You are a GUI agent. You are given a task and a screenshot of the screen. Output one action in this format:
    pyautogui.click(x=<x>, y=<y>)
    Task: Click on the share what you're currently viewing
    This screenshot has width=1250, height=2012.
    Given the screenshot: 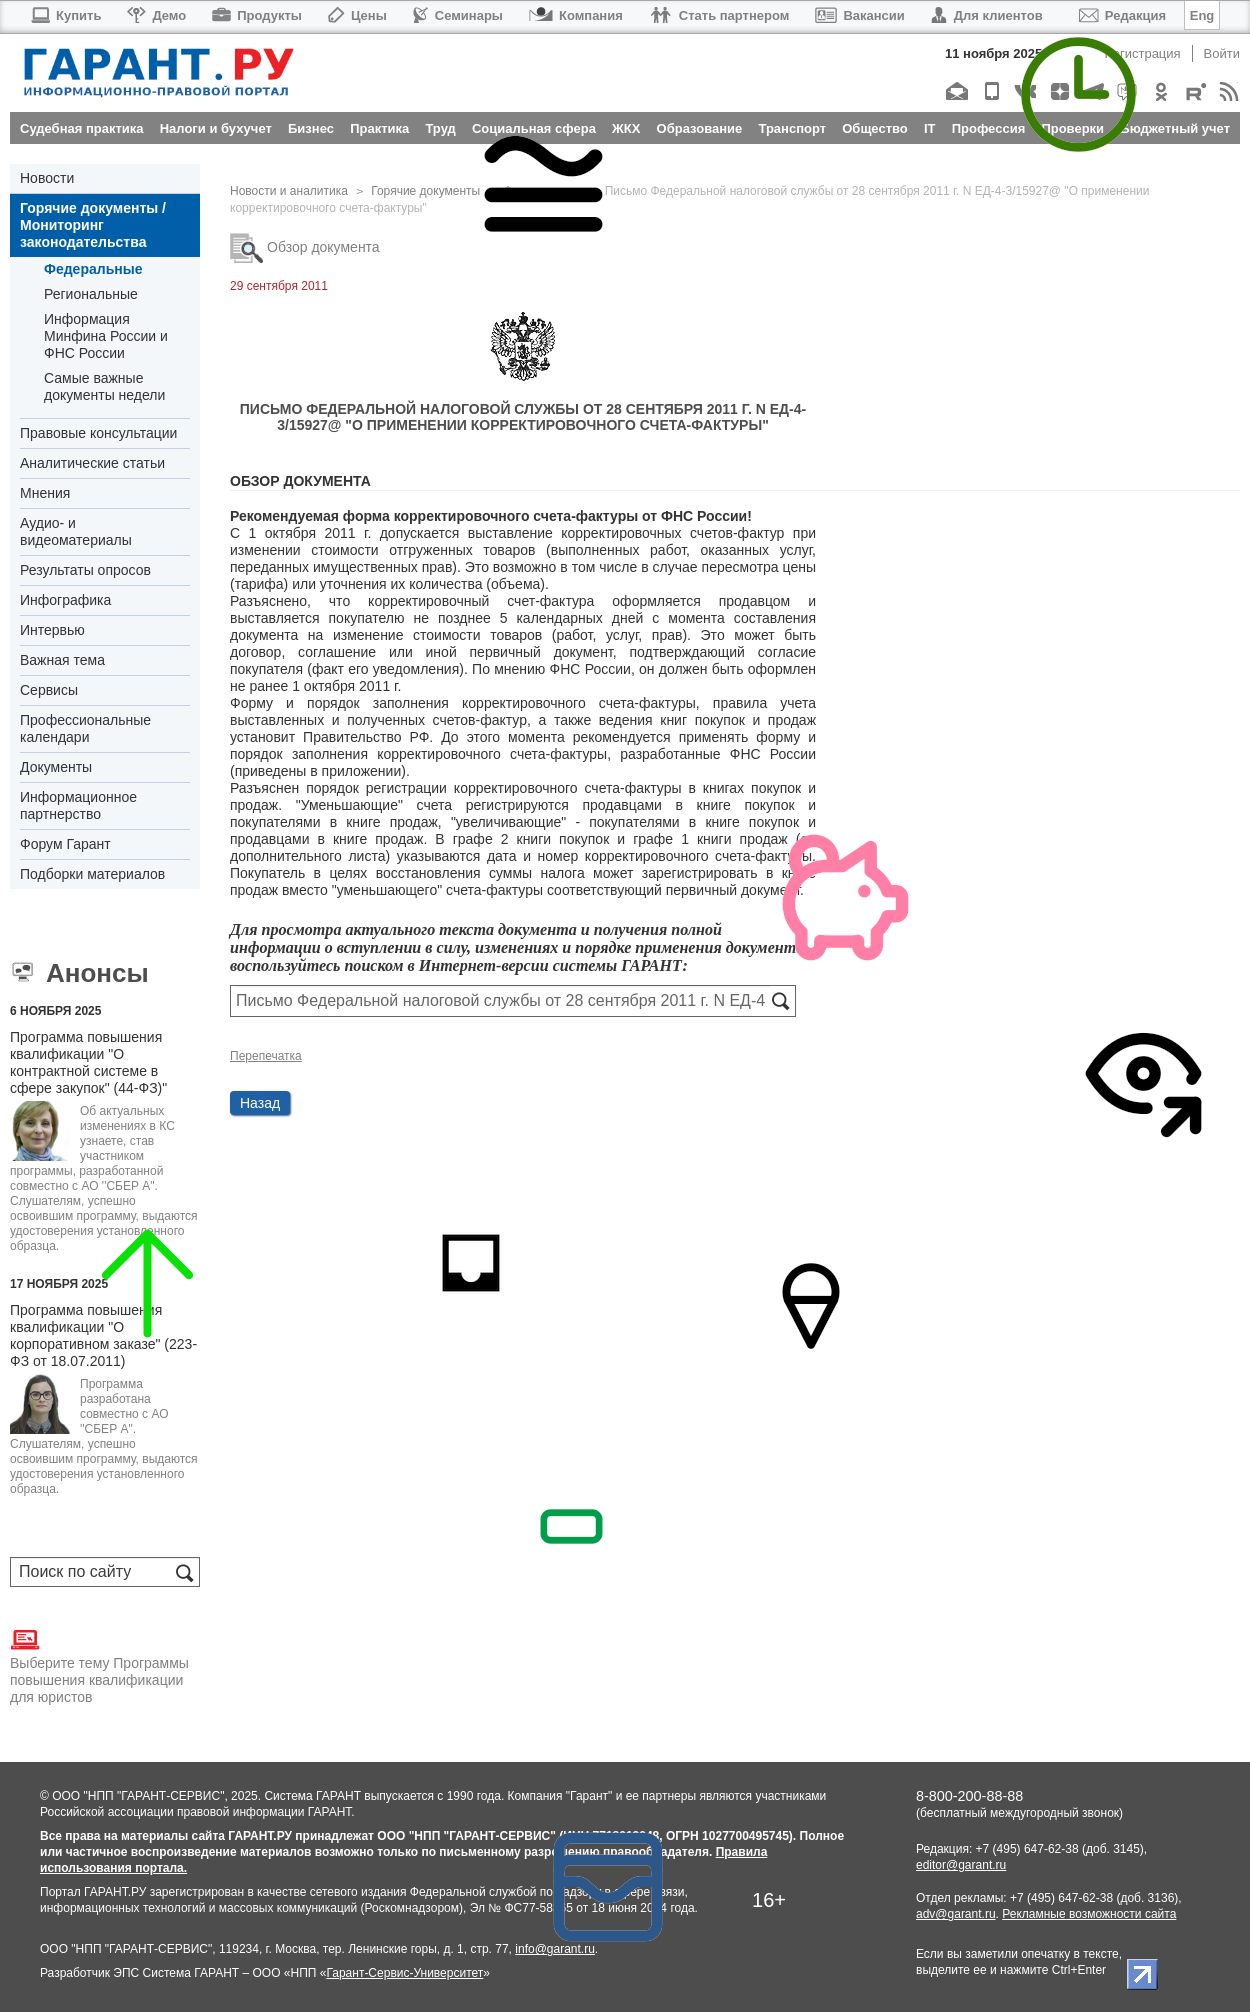 What is the action you would take?
    pyautogui.click(x=1143, y=1073)
    